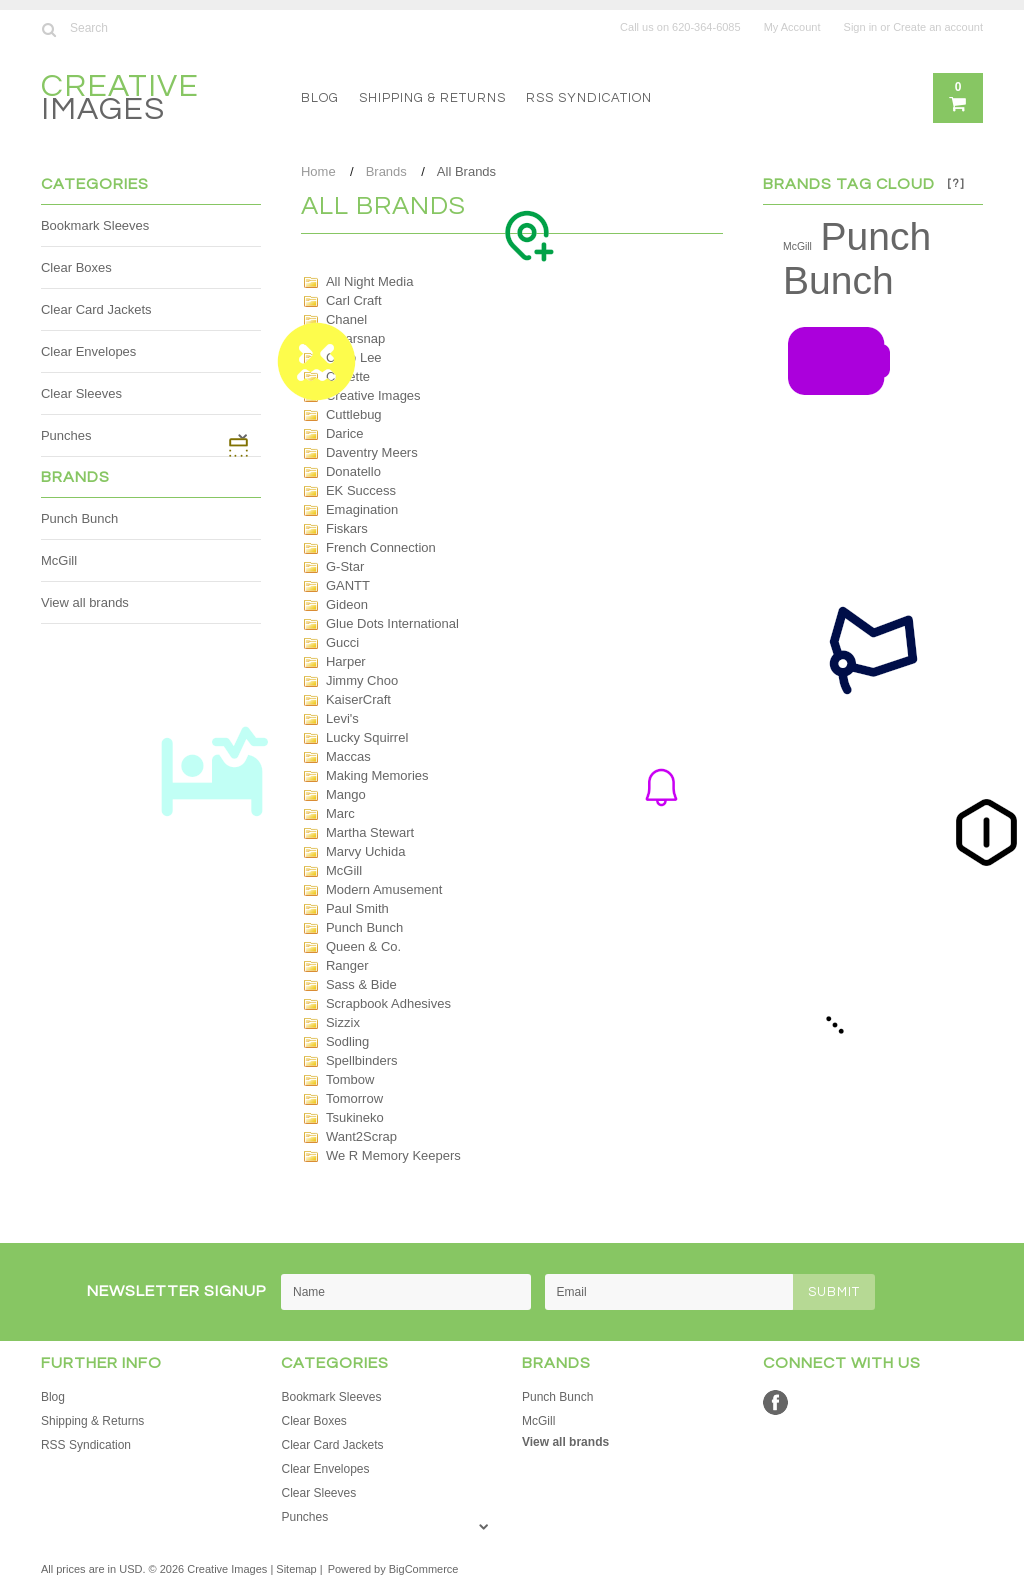 The height and width of the screenshot is (1595, 1024). What do you see at coordinates (839, 361) in the screenshot?
I see `indicates current battery level` at bounding box center [839, 361].